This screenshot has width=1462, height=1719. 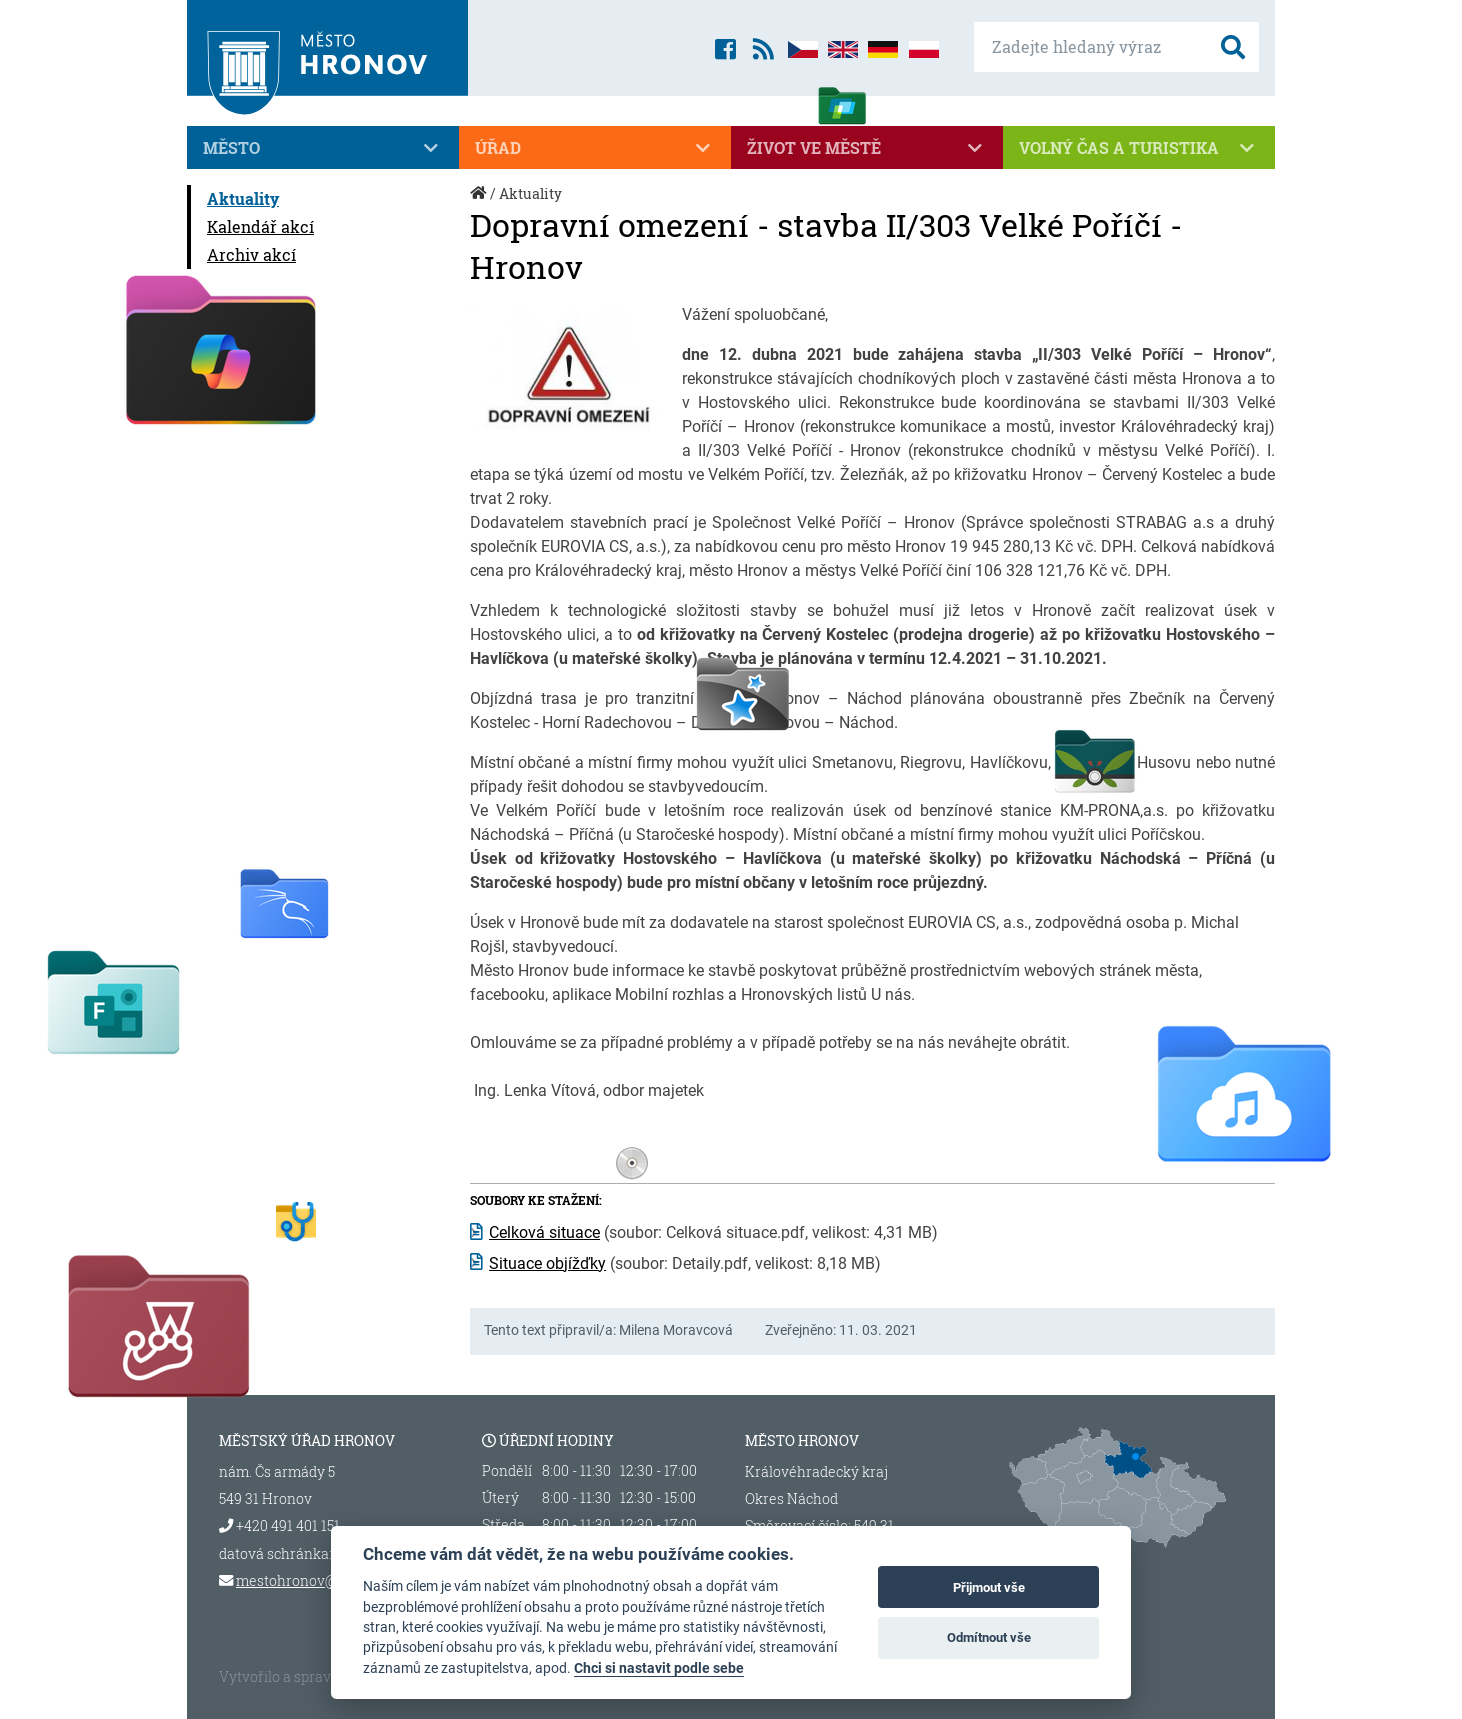 What do you see at coordinates (1243, 1098) in the screenshot?
I see `open folder containing downloaded youtube audio files` at bounding box center [1243, 1098].